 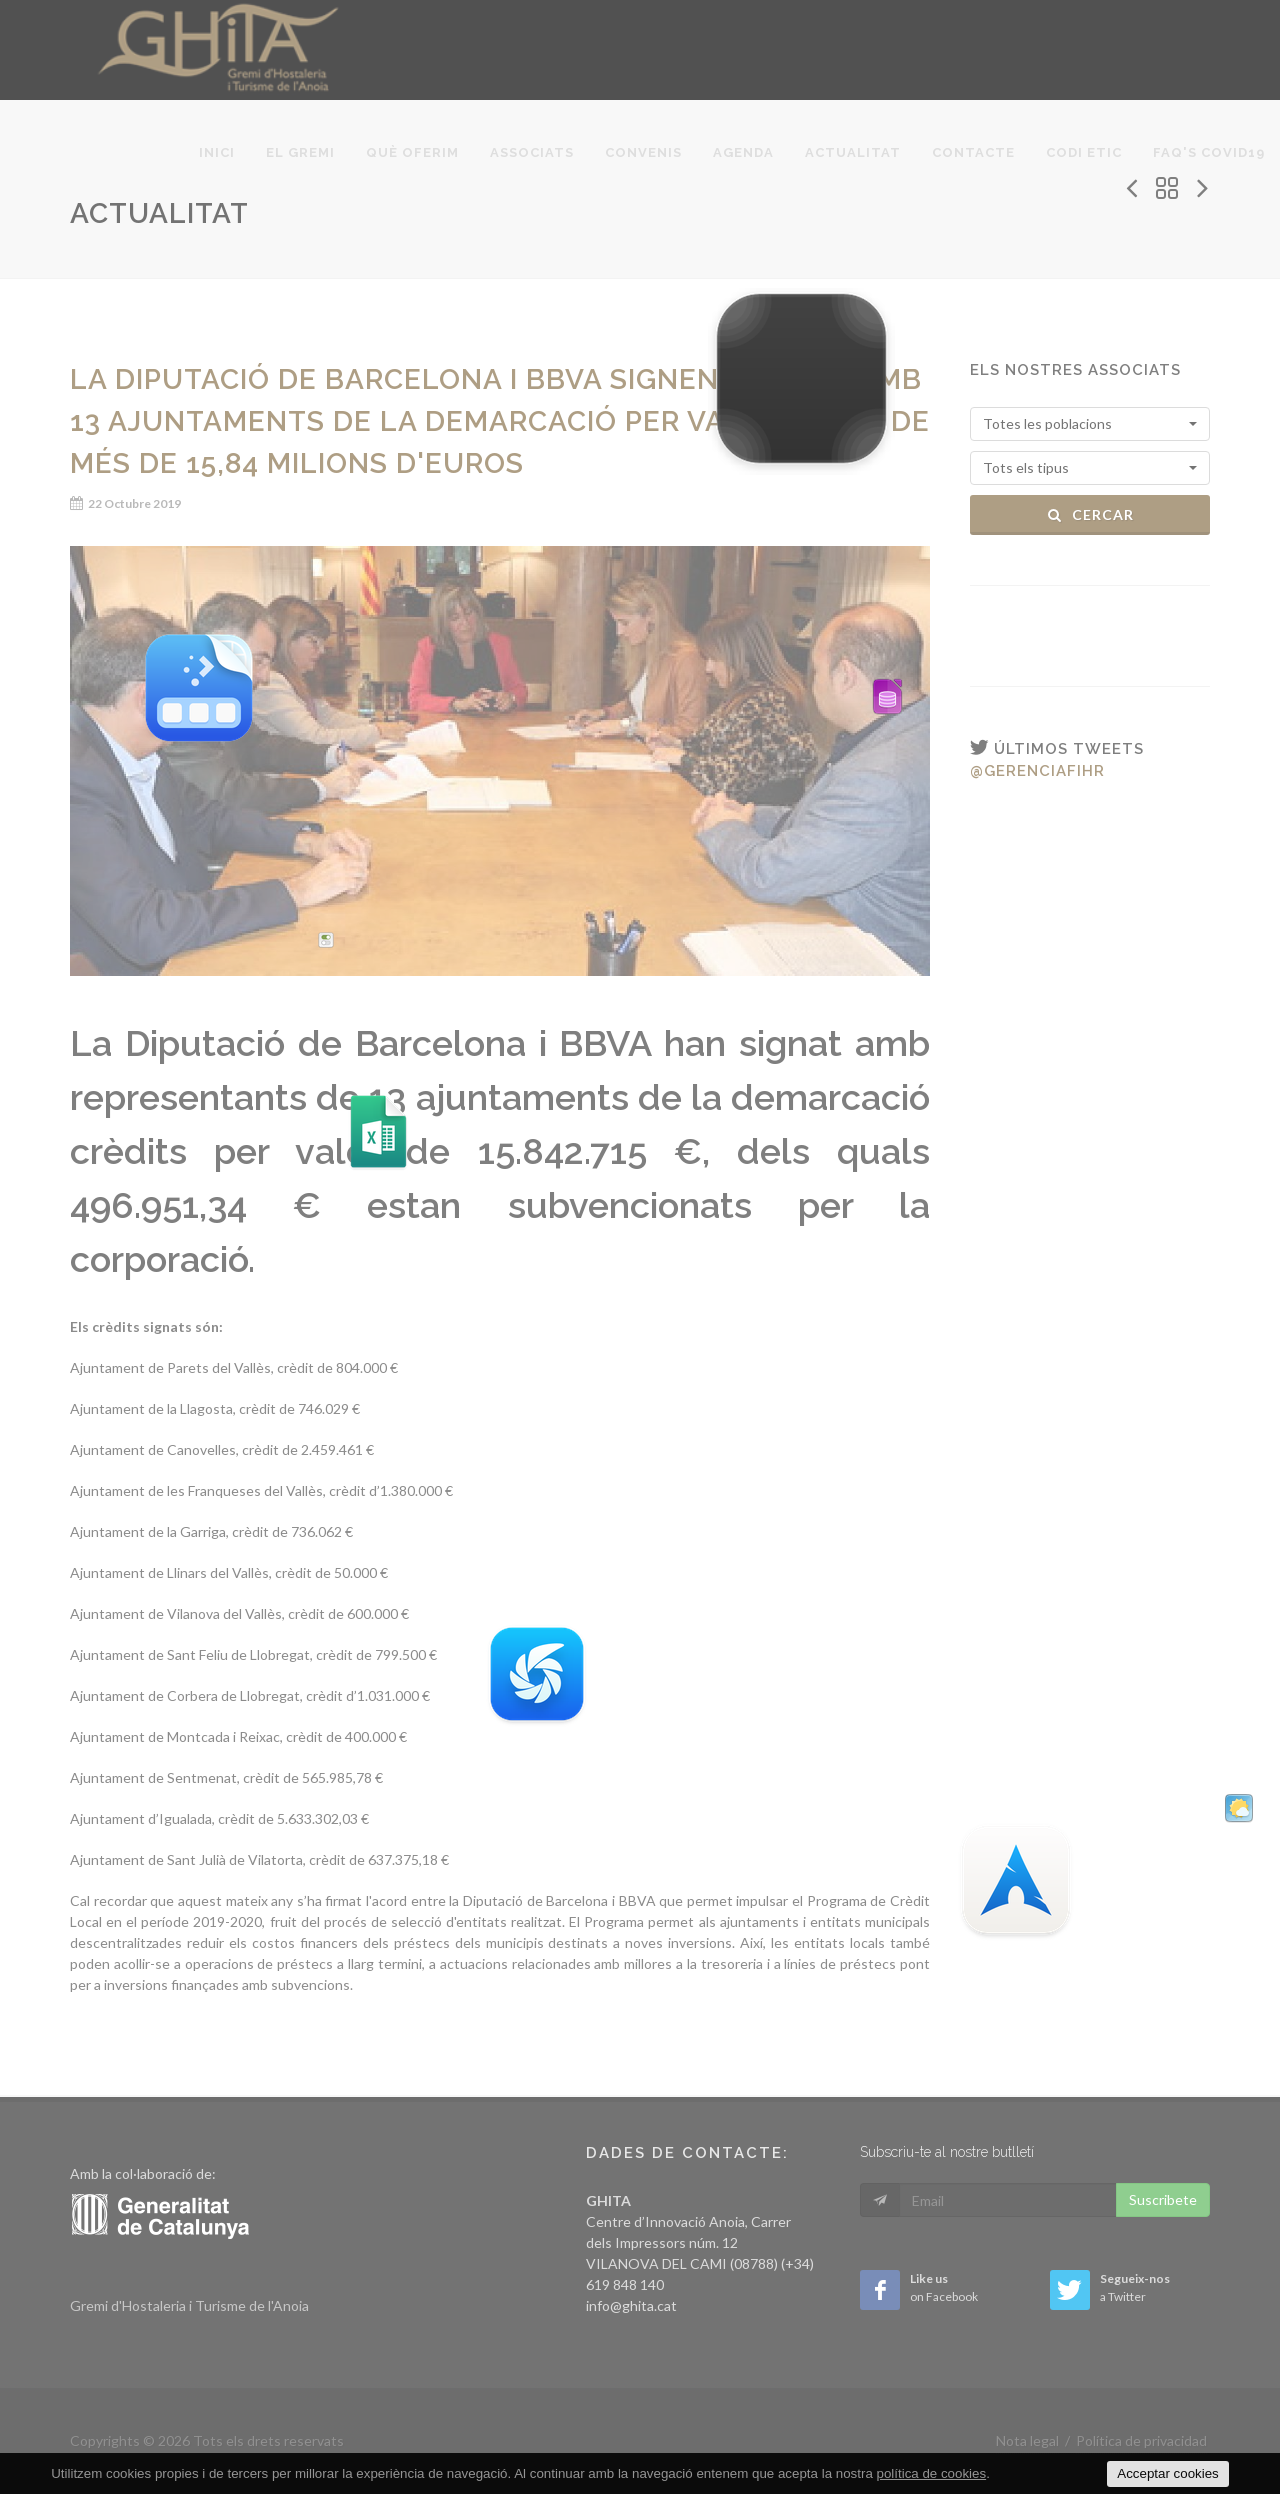 What do you see at coordinates (537, 1674) in the screenshot?
I see `open shutter screenshot tool` at bounding box center [537, 1674].